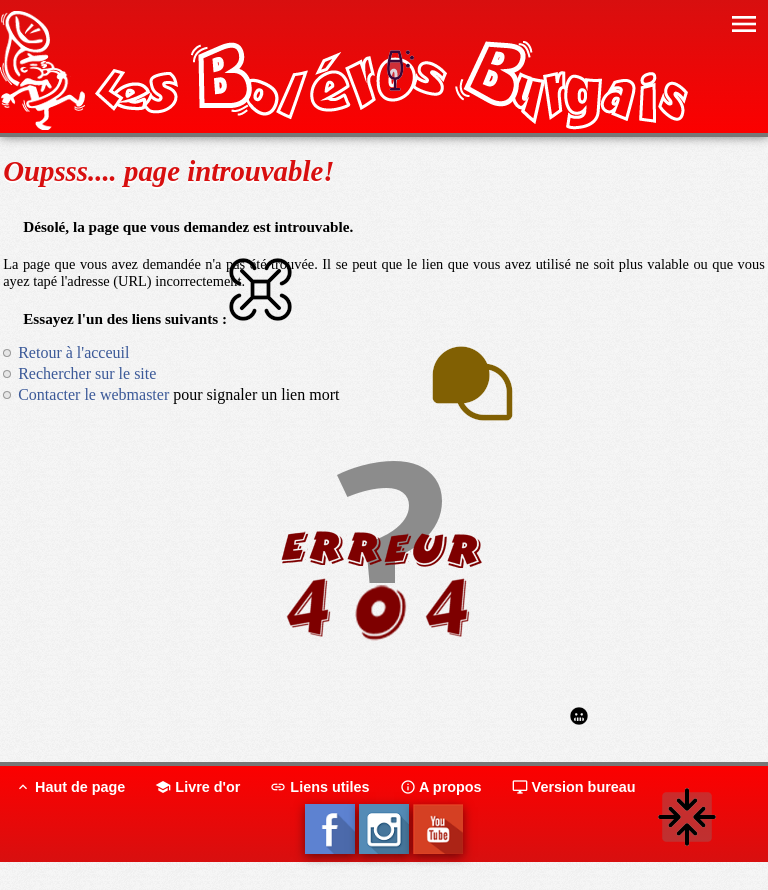  What do you see at coordinates (579, 716) in the screenshot?
I see `indicates an awkward or uncomfortable situation` at bounding box center [579, 716].